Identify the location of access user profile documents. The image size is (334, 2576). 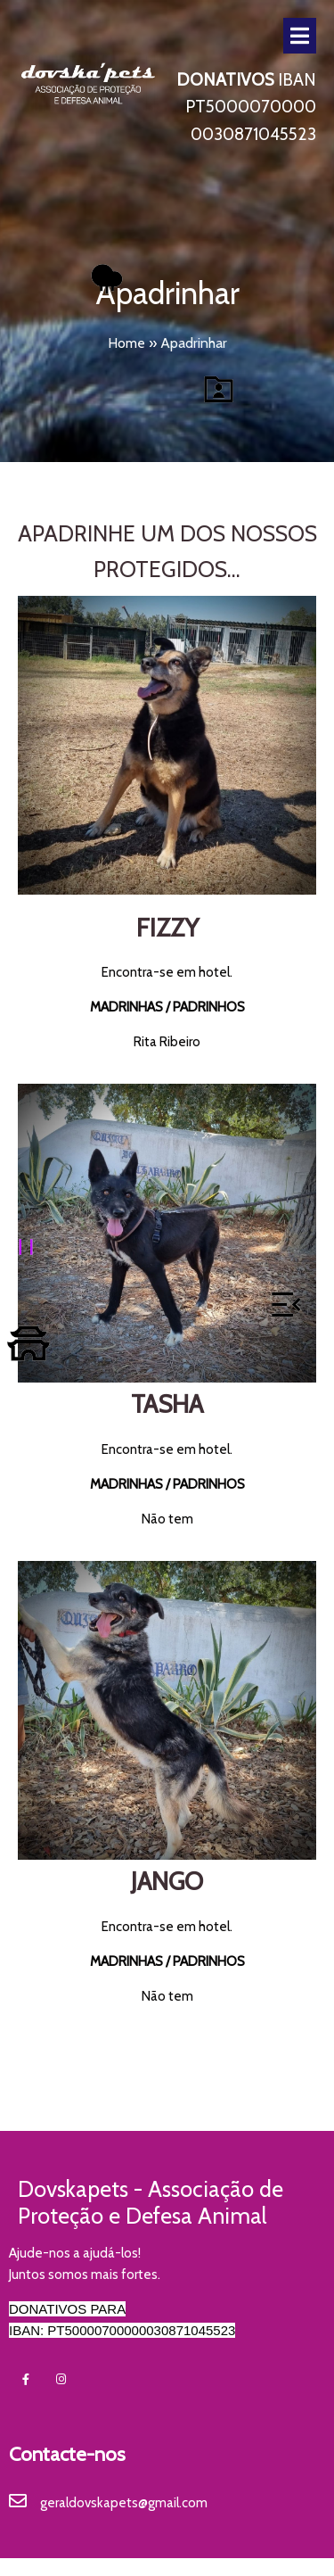
(218, 389).